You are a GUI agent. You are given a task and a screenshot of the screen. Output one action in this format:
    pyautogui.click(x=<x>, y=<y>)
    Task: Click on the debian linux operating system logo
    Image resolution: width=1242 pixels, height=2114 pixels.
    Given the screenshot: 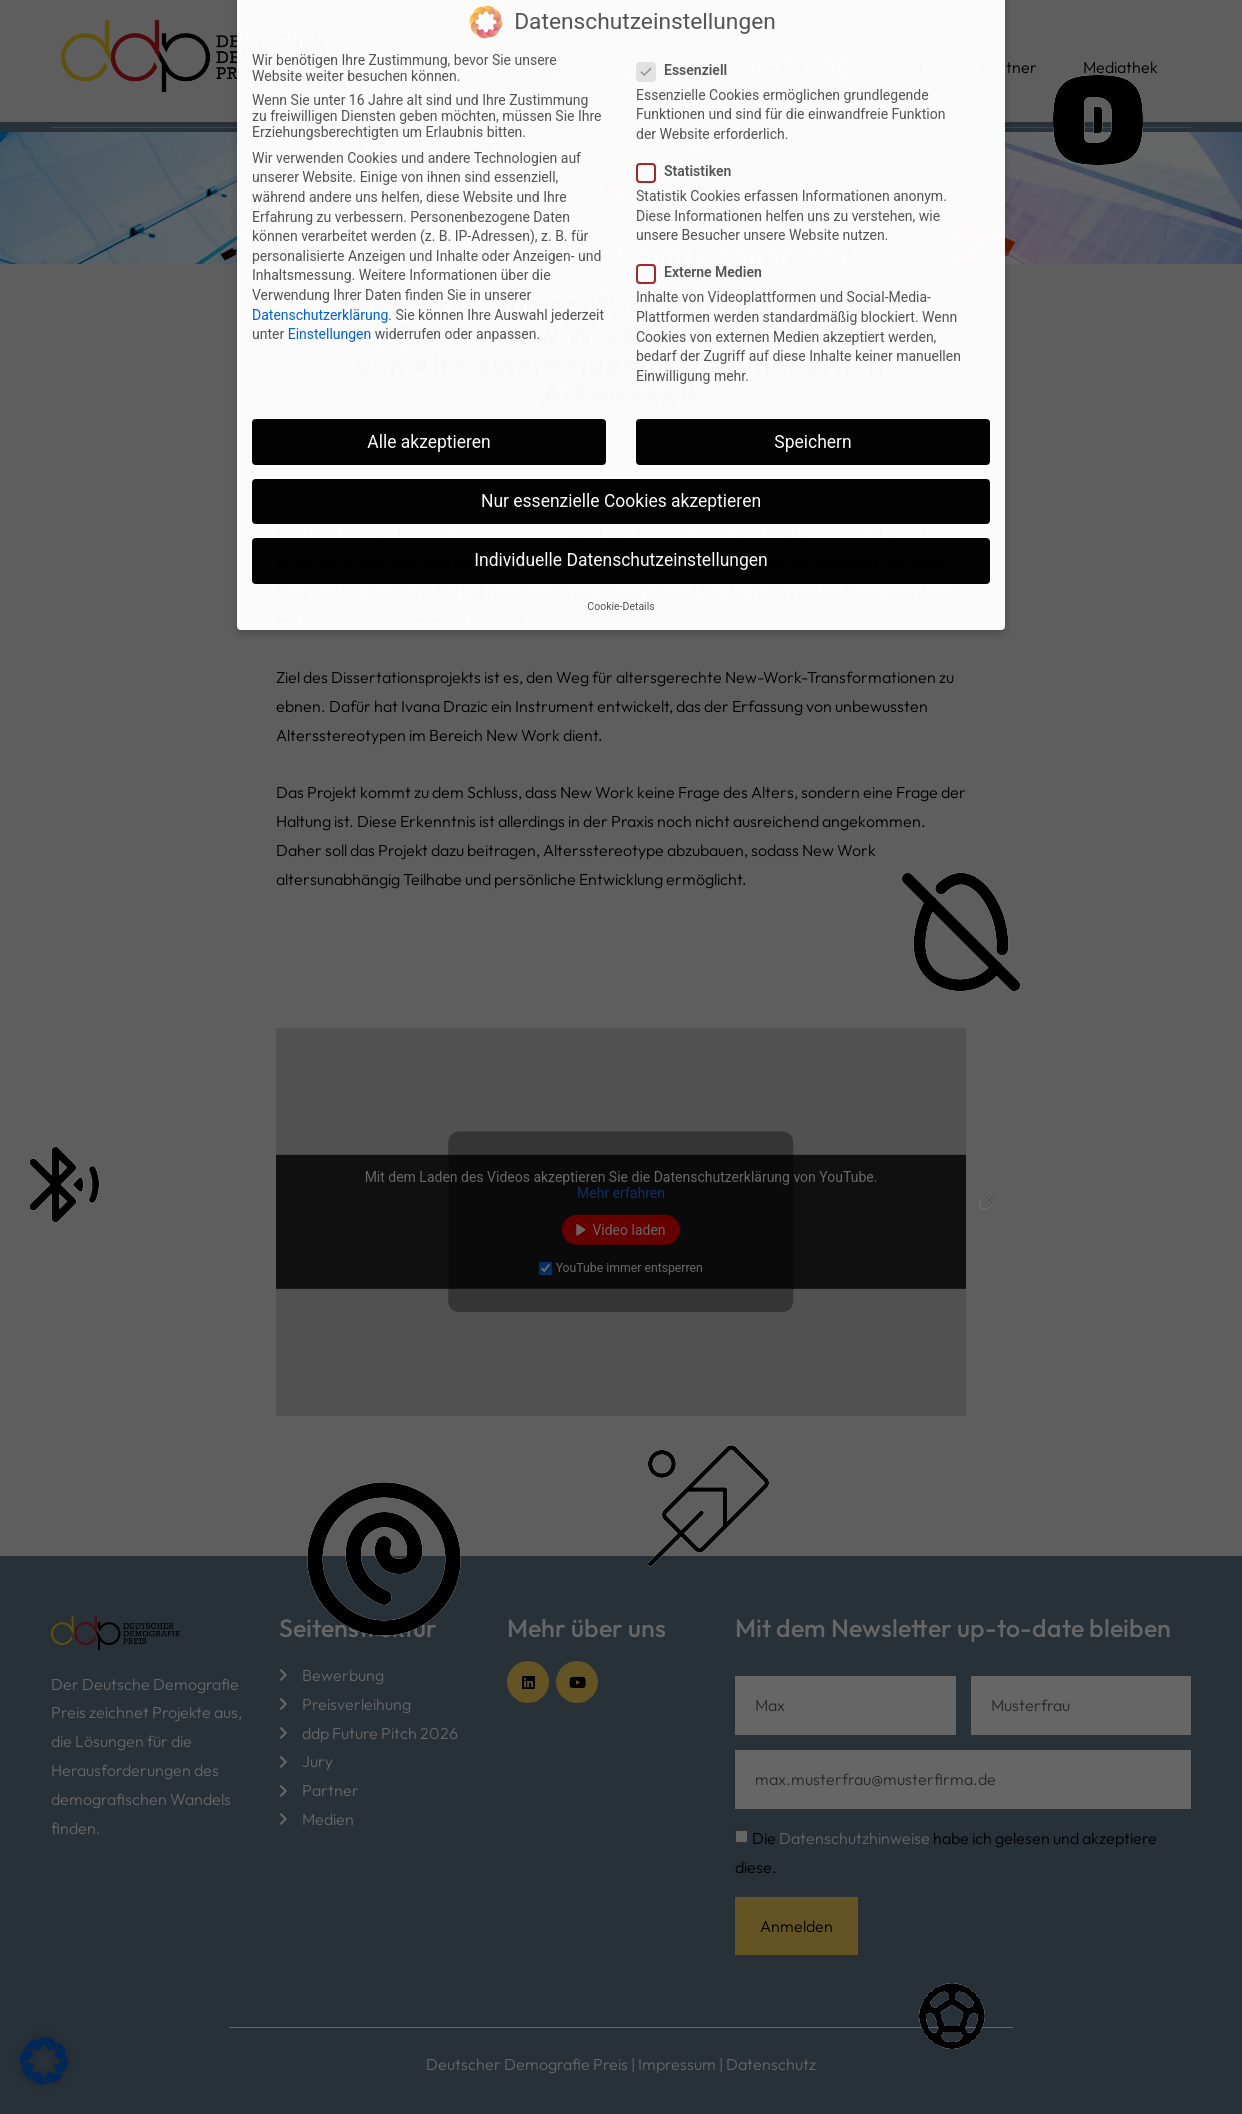 What is the action you would take?
    pyautogui.click(x=384, y=1559)
    